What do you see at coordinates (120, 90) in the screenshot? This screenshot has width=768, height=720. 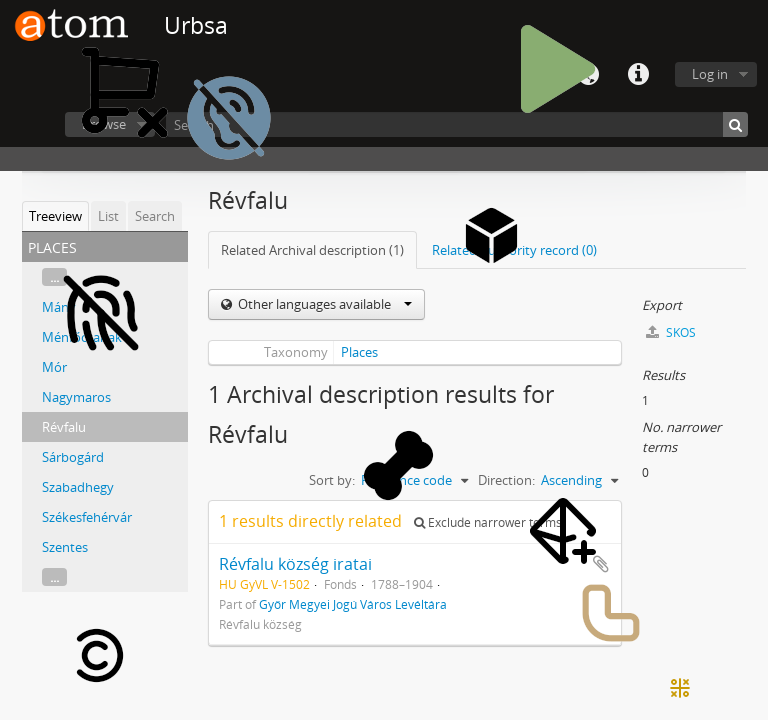 I see `remove item from cart` at bounding box center [120, 90].